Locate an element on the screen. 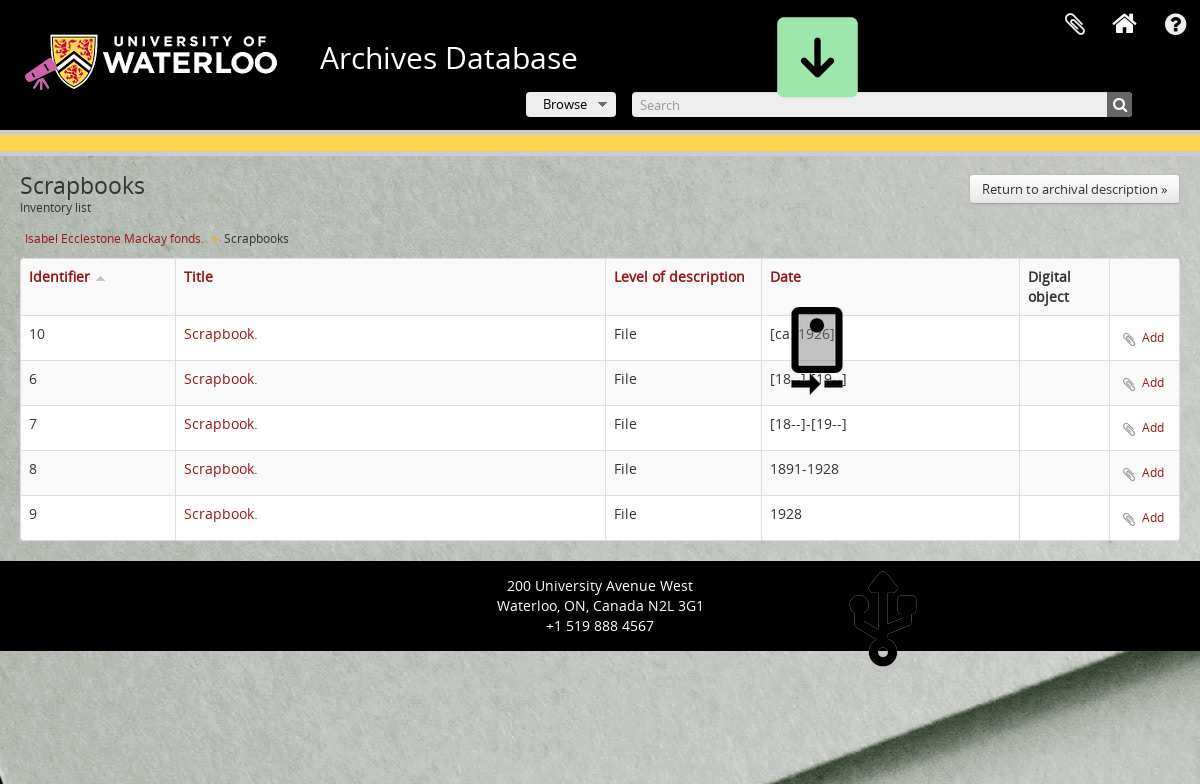 Image resolution: width=1200 pixels, height=784 pixels. connect a USB device is located at coordinates (883, 619).